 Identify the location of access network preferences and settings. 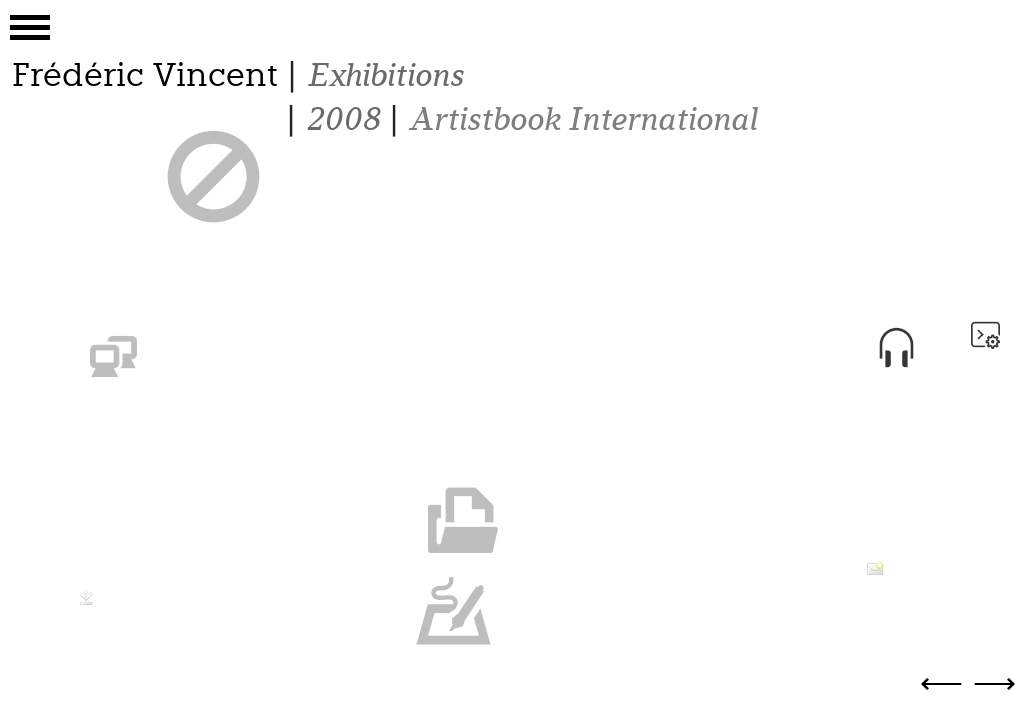
(113, 356).